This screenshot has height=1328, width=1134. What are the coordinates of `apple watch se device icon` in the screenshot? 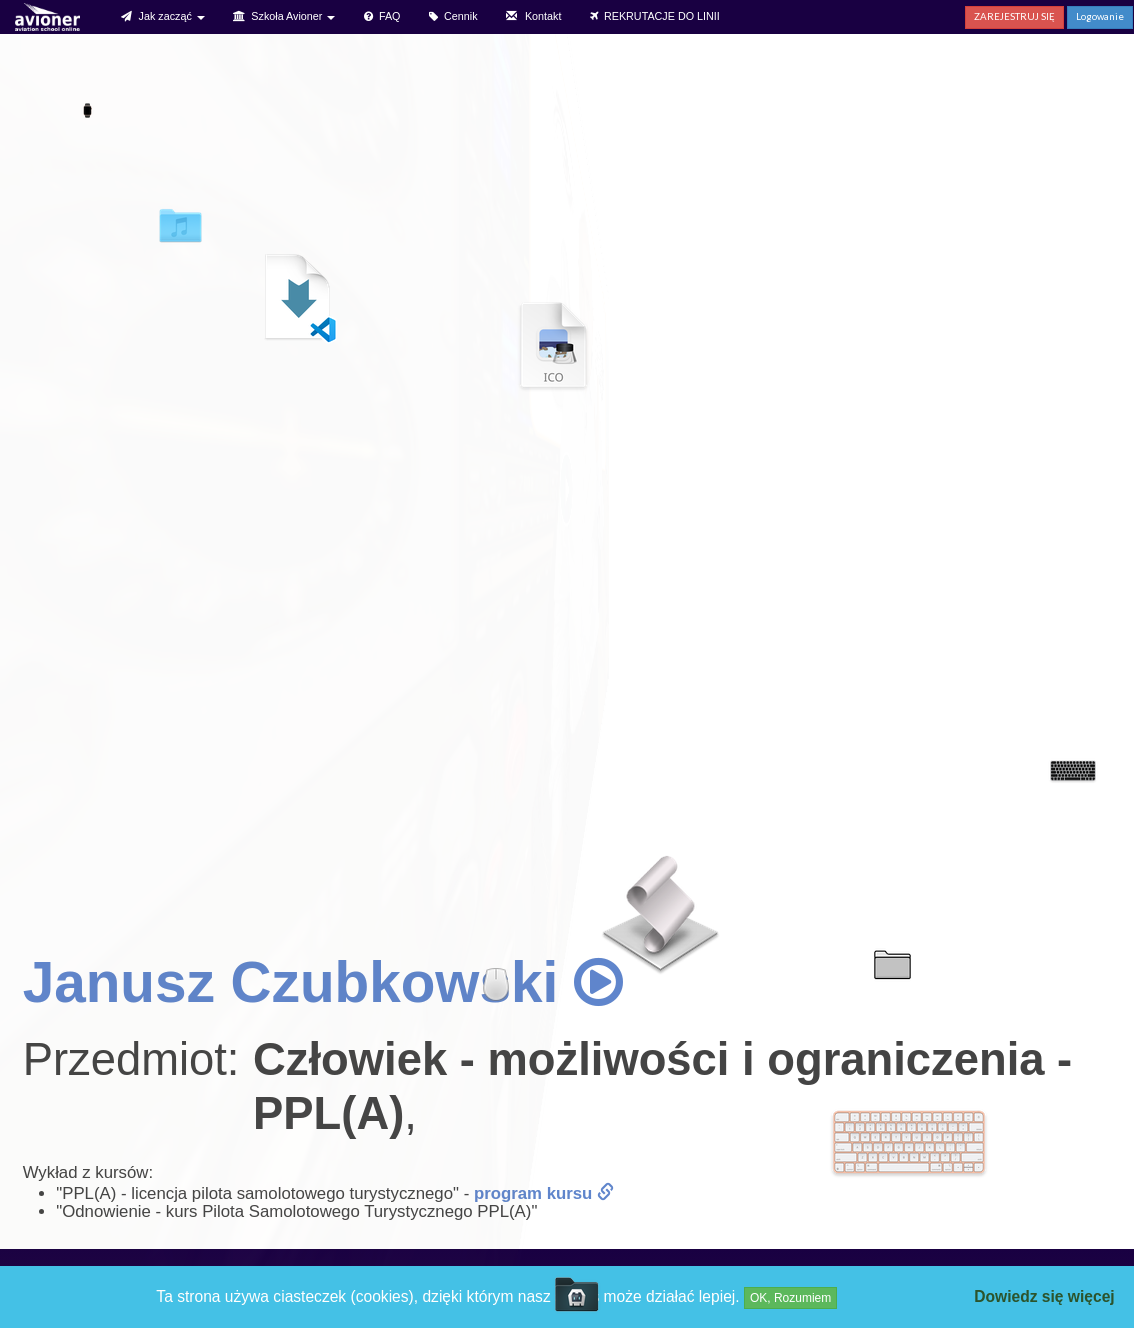 It's located at (87, 110).